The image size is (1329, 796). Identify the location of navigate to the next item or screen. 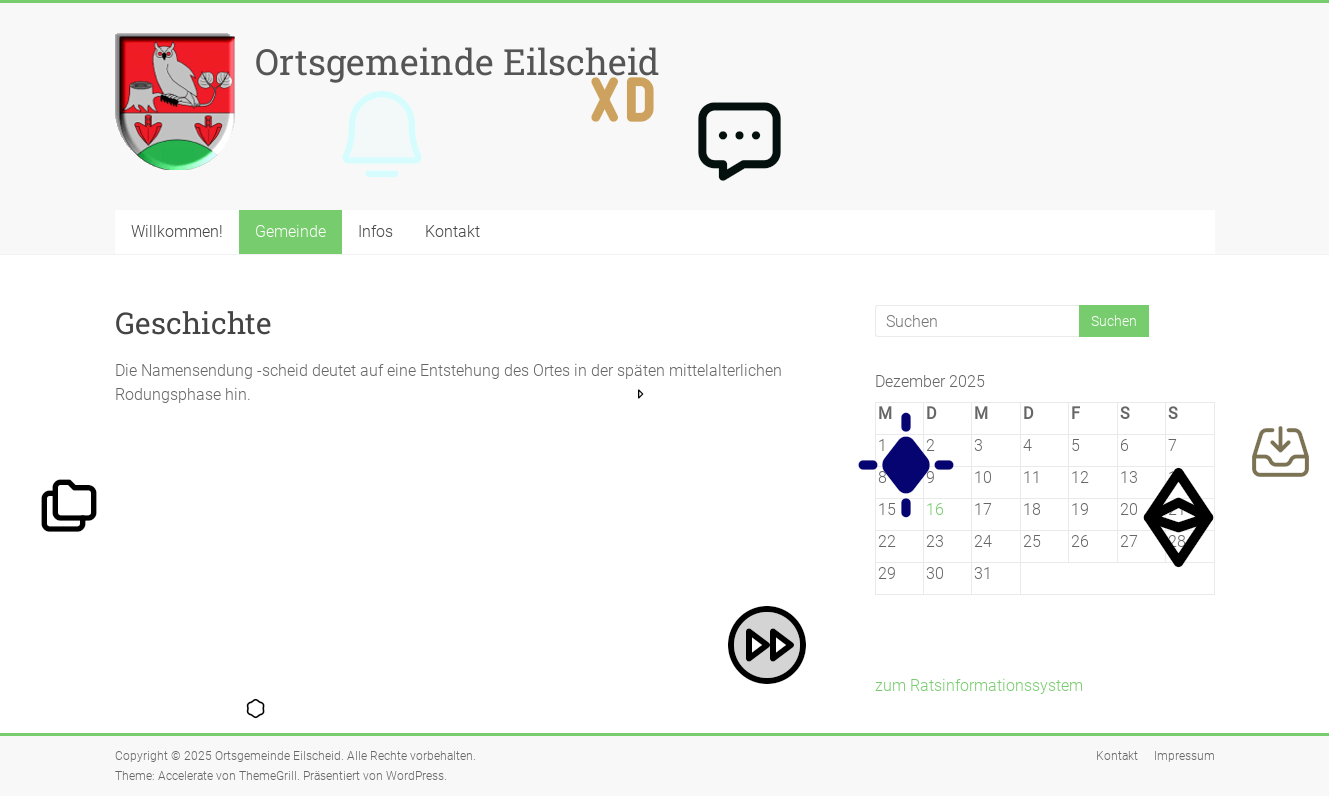
(640, 394).